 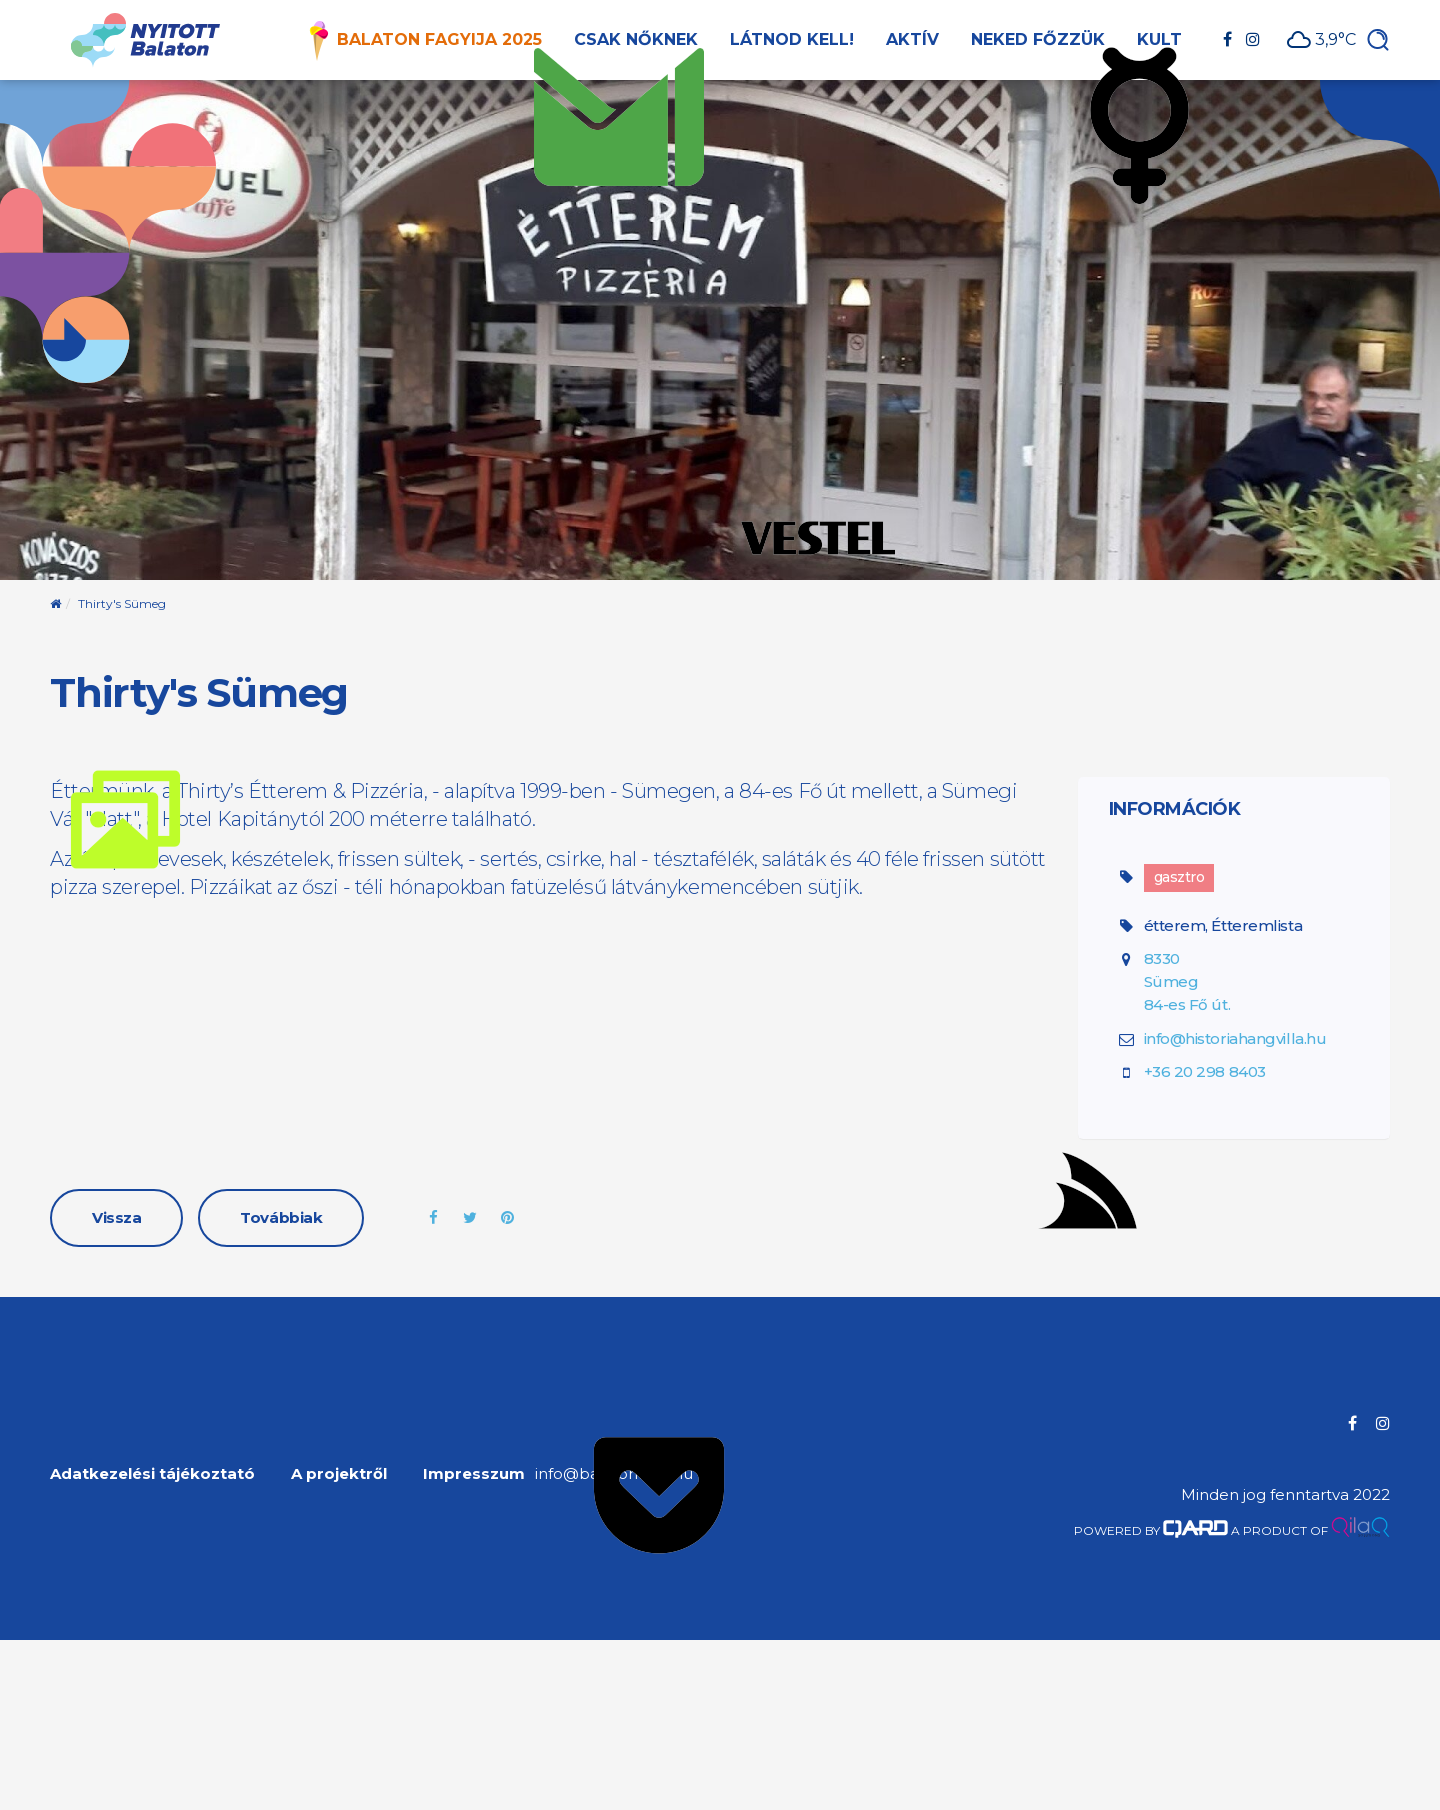 What do you see at coordinates (1139, 123) in the screenshot?
I see `indicates mercury as a planetary or astrological symbol` at bounding box center [1139, 123].